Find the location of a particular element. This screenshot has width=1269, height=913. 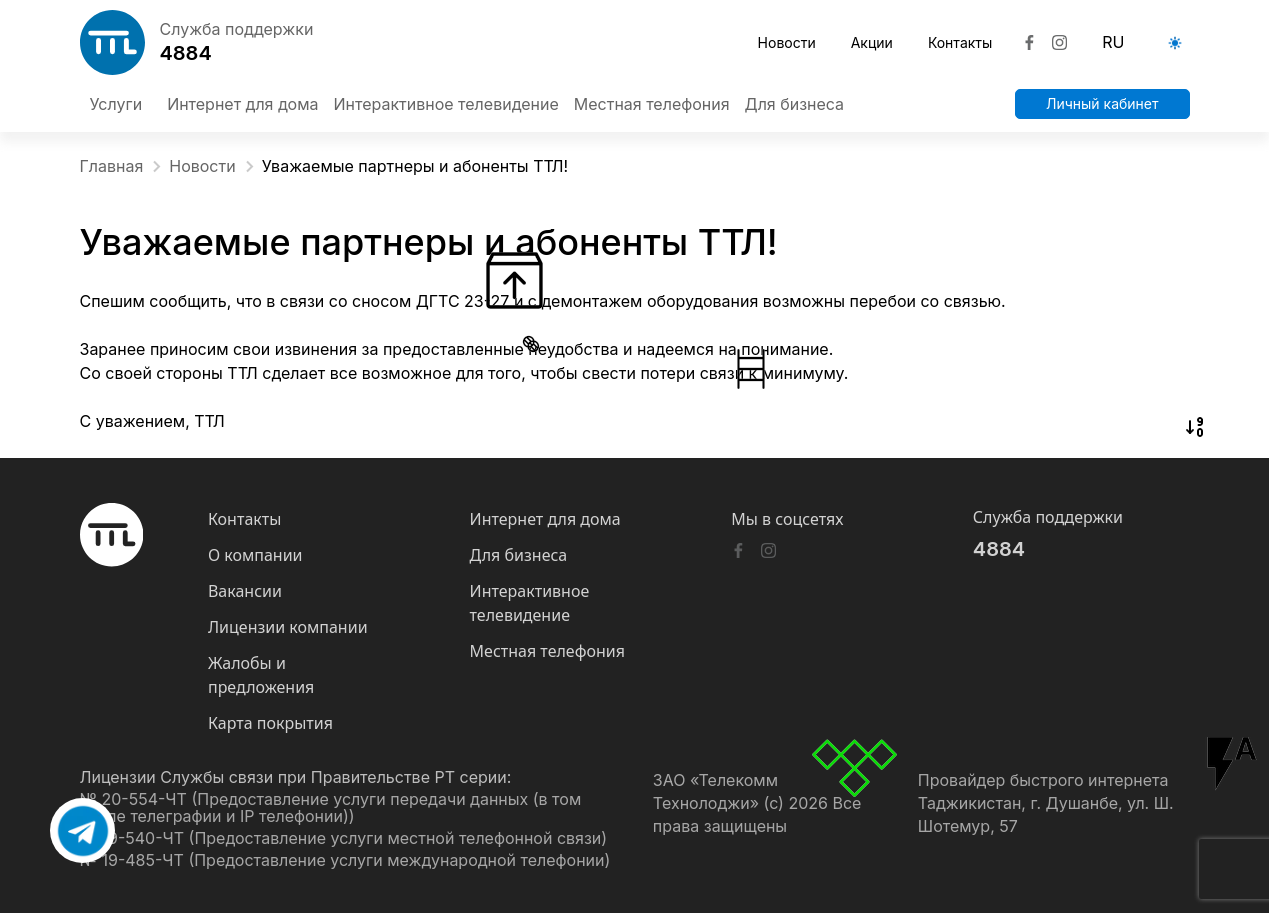

open tidal music streaming app is located at coordinates (854, 765).